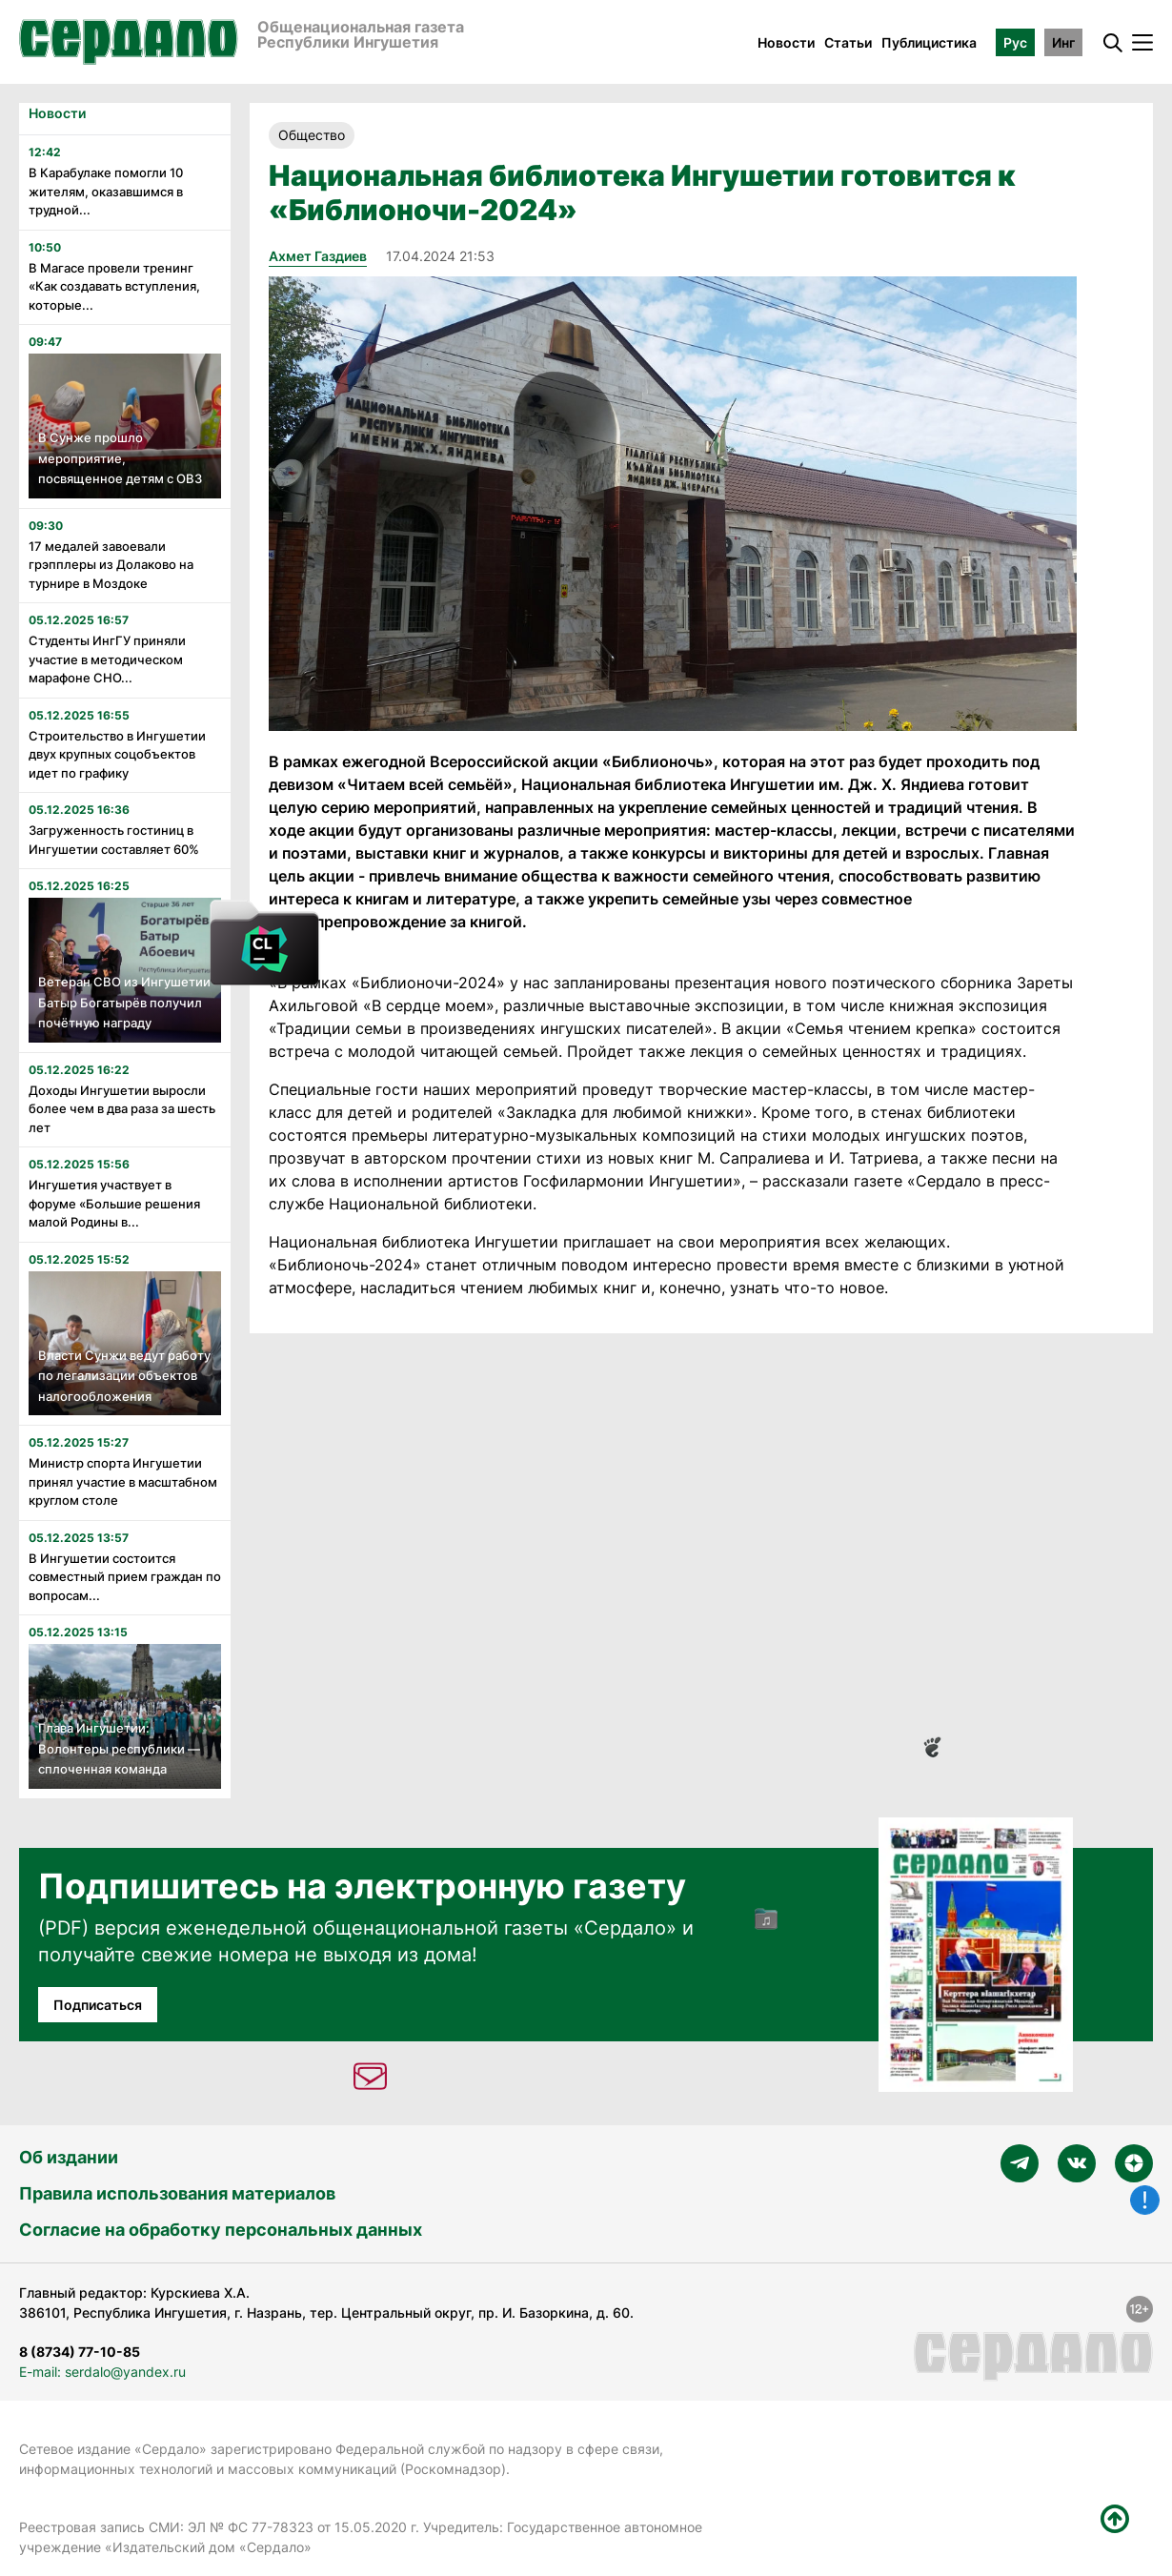 The width and height of the screenshot is (1172, 2576). Describe the element at coordinates (370, 2075) in the screenshot. I see `open the mail app` at that location.